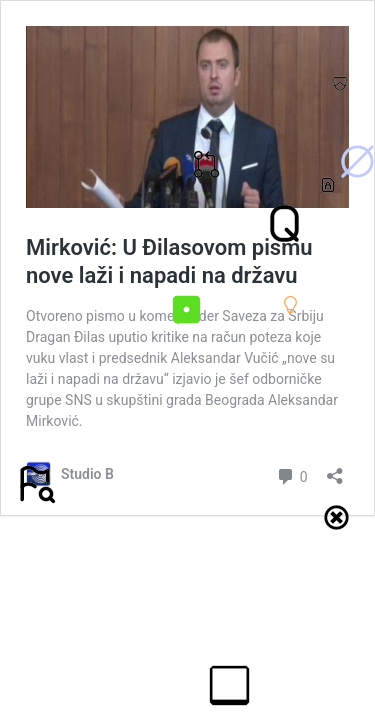 The width and height of the screenshot is (375, 720). I want to click on access tips or suggestions, so click(290, 304).